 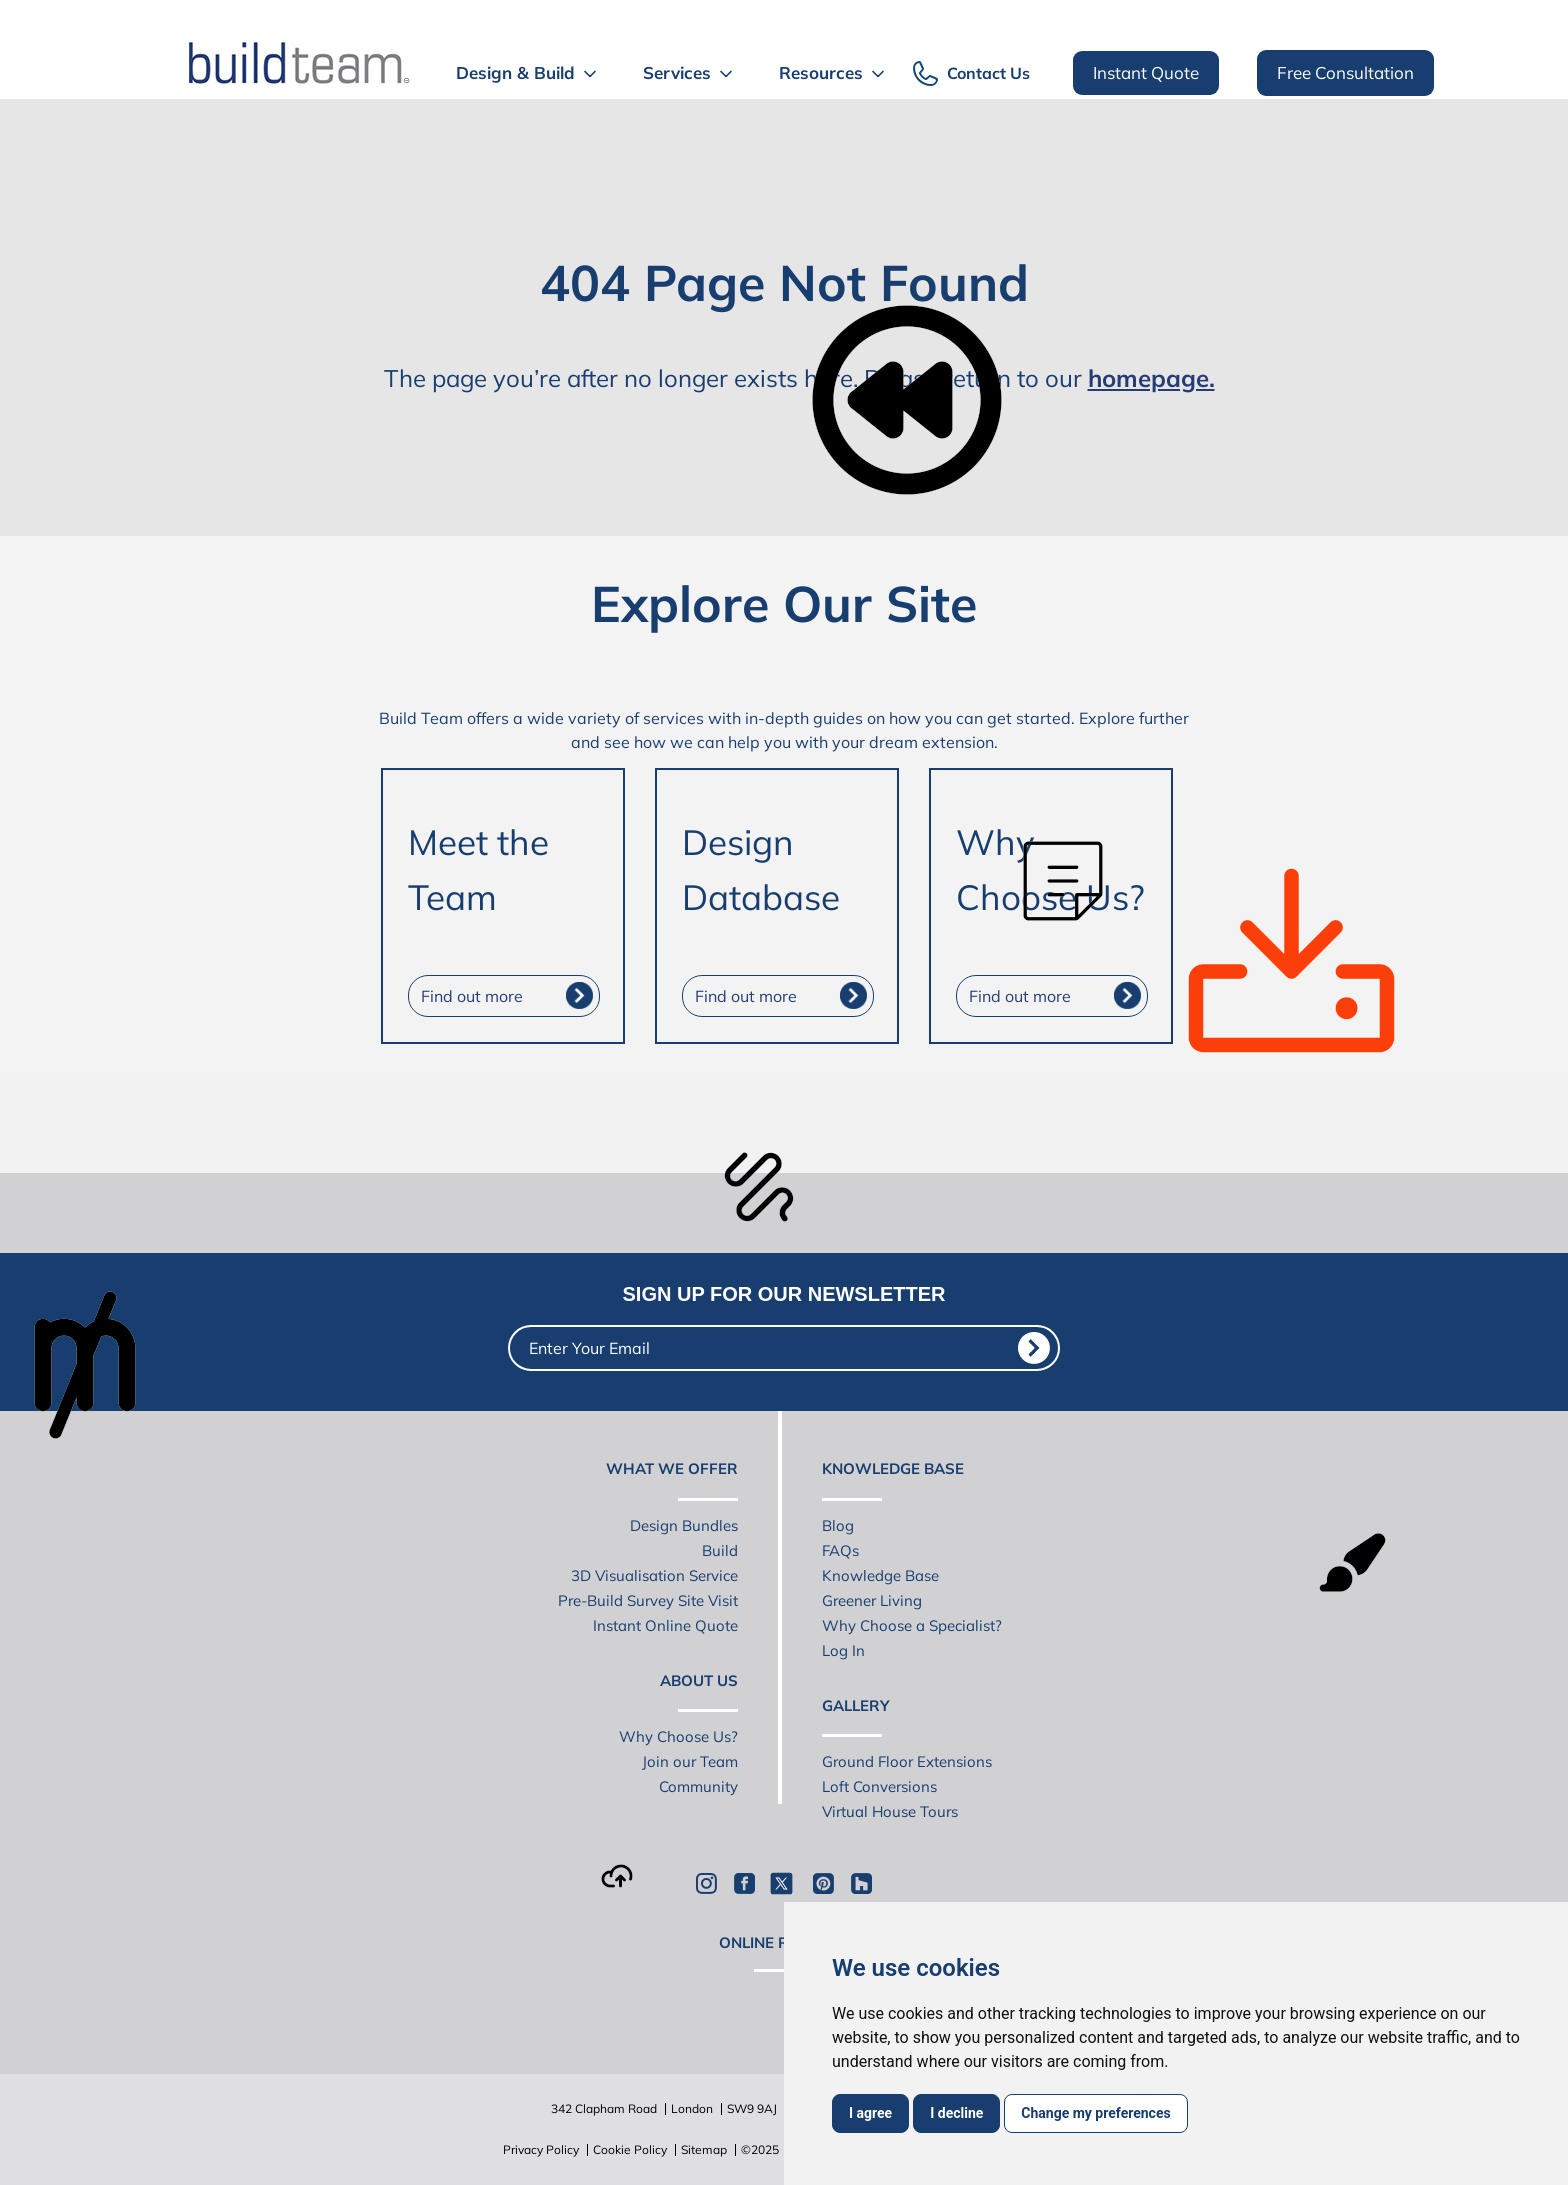 What do you see at coordinates (1352, 1562) in the screenshot?
I see `access drawing or painting tools` at bounding box center [1352, 1562].